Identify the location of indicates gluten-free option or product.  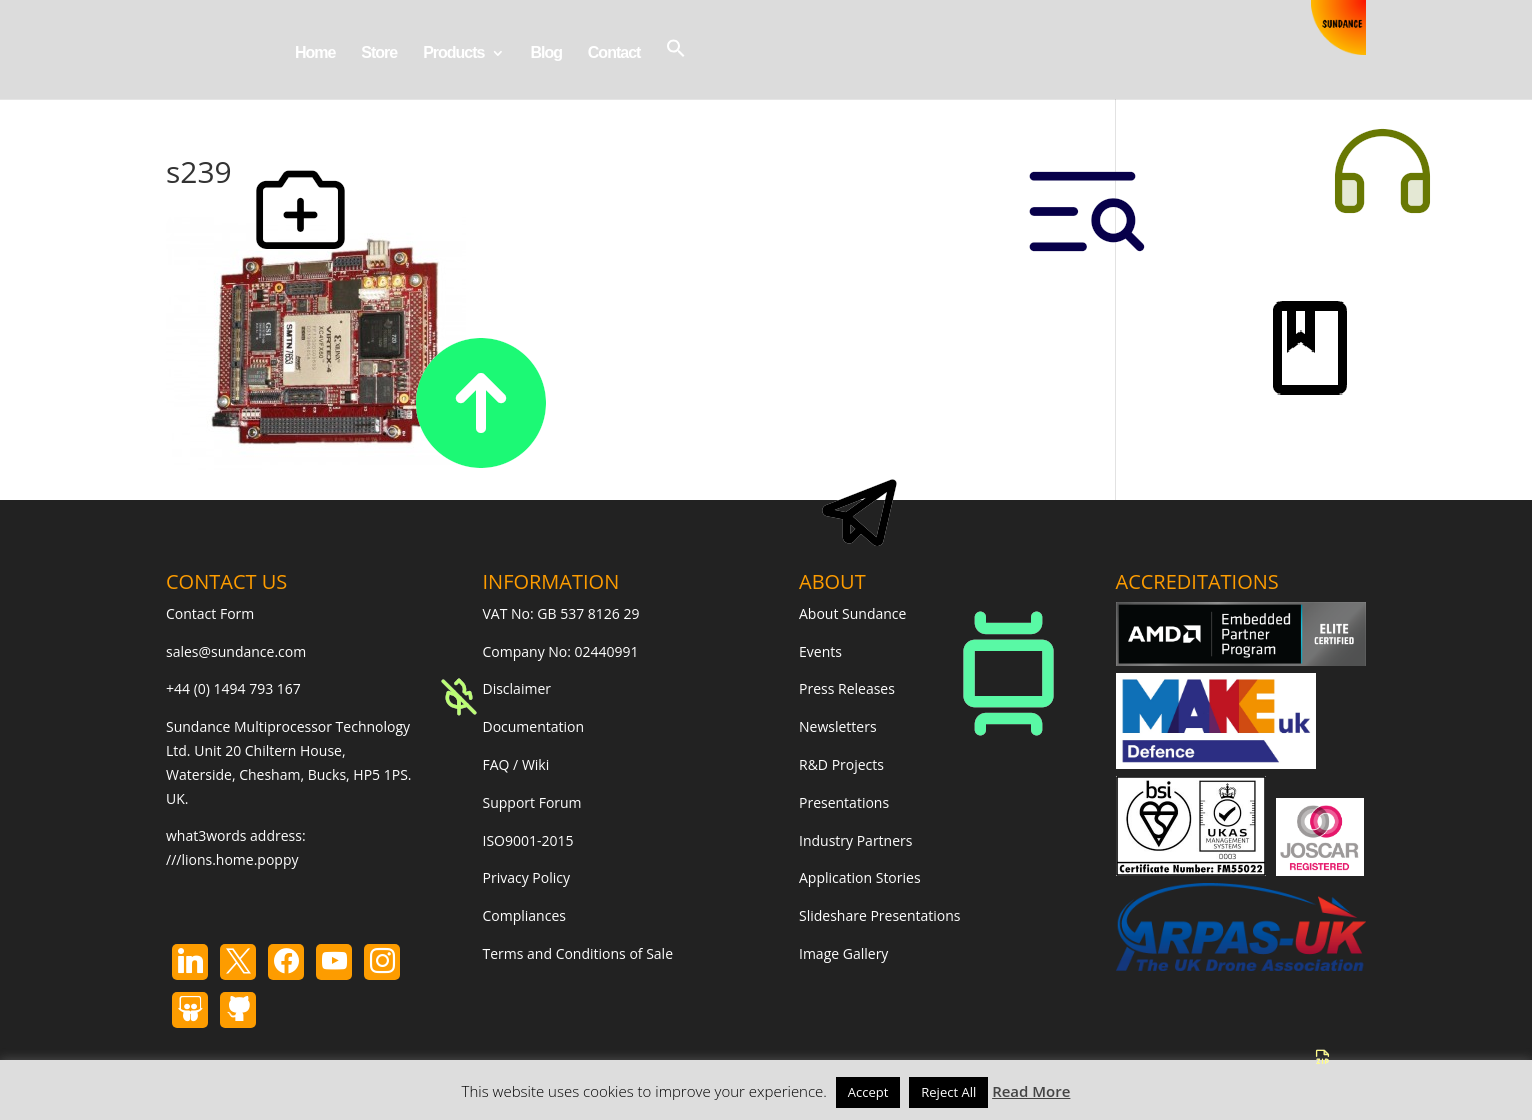
(459, 697).